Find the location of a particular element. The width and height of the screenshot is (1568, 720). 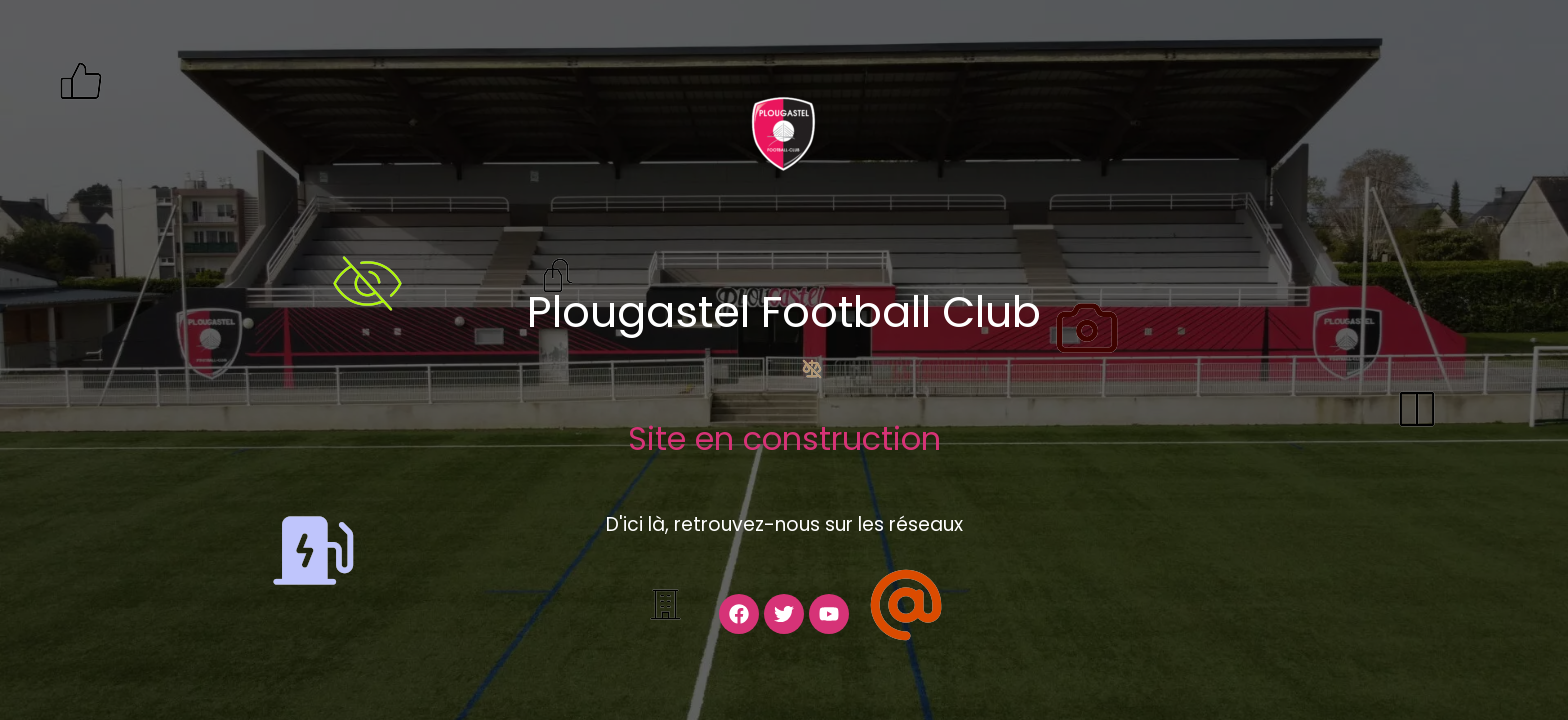

find nearby EV charging stations is located at coordinates (310, 550).